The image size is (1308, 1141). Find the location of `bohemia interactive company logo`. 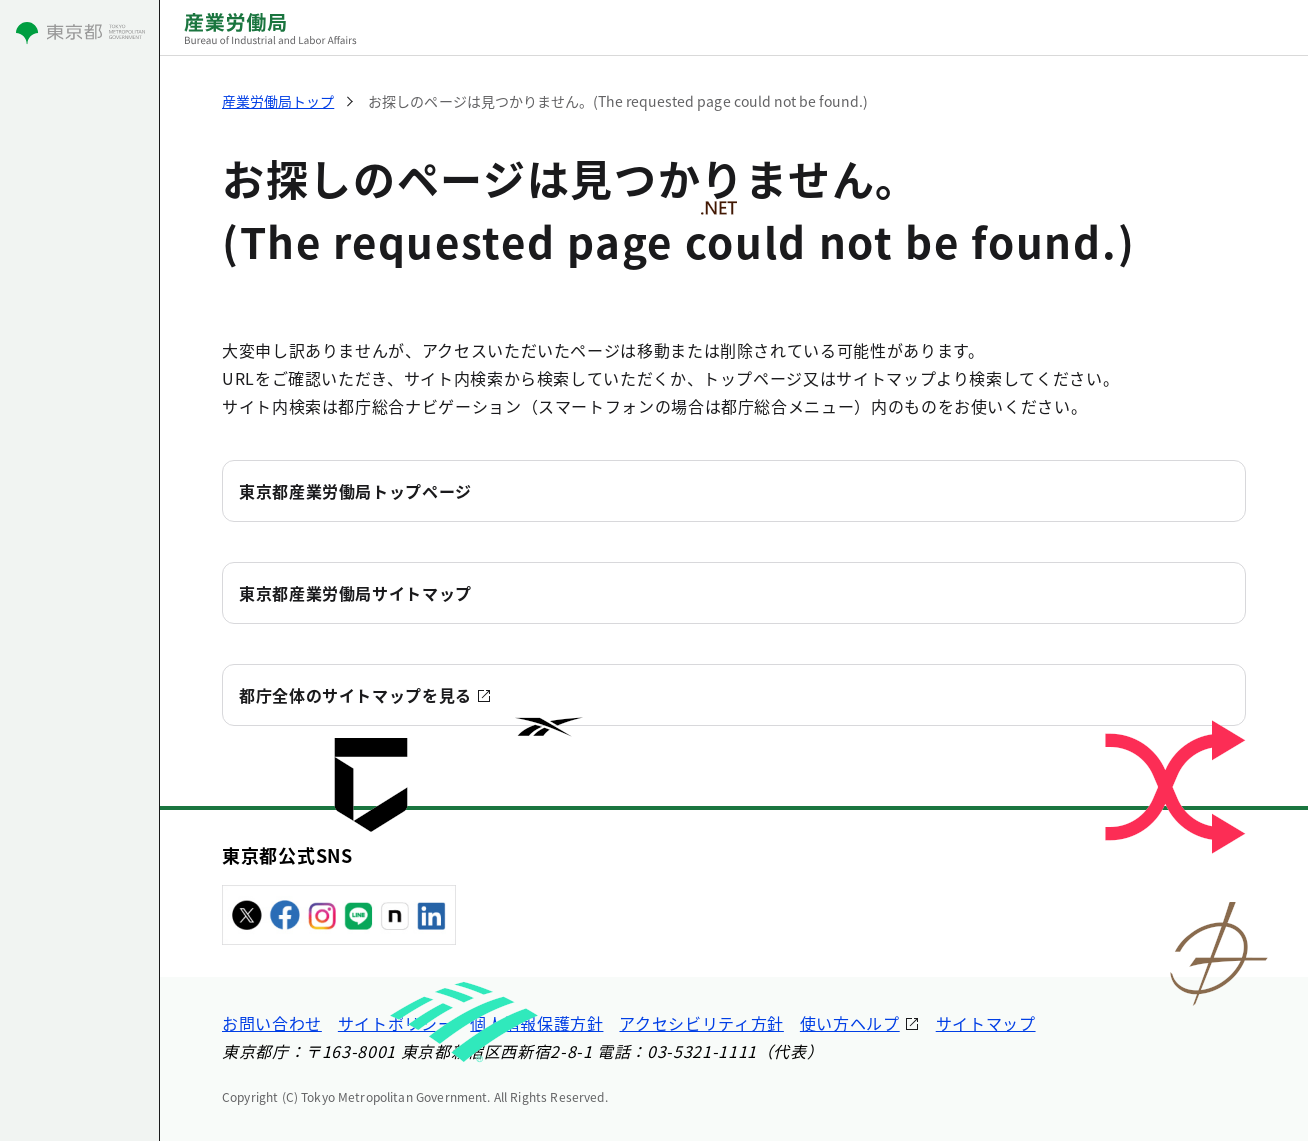

bohemia interactive company logo is located at coordinates (1219, 954).